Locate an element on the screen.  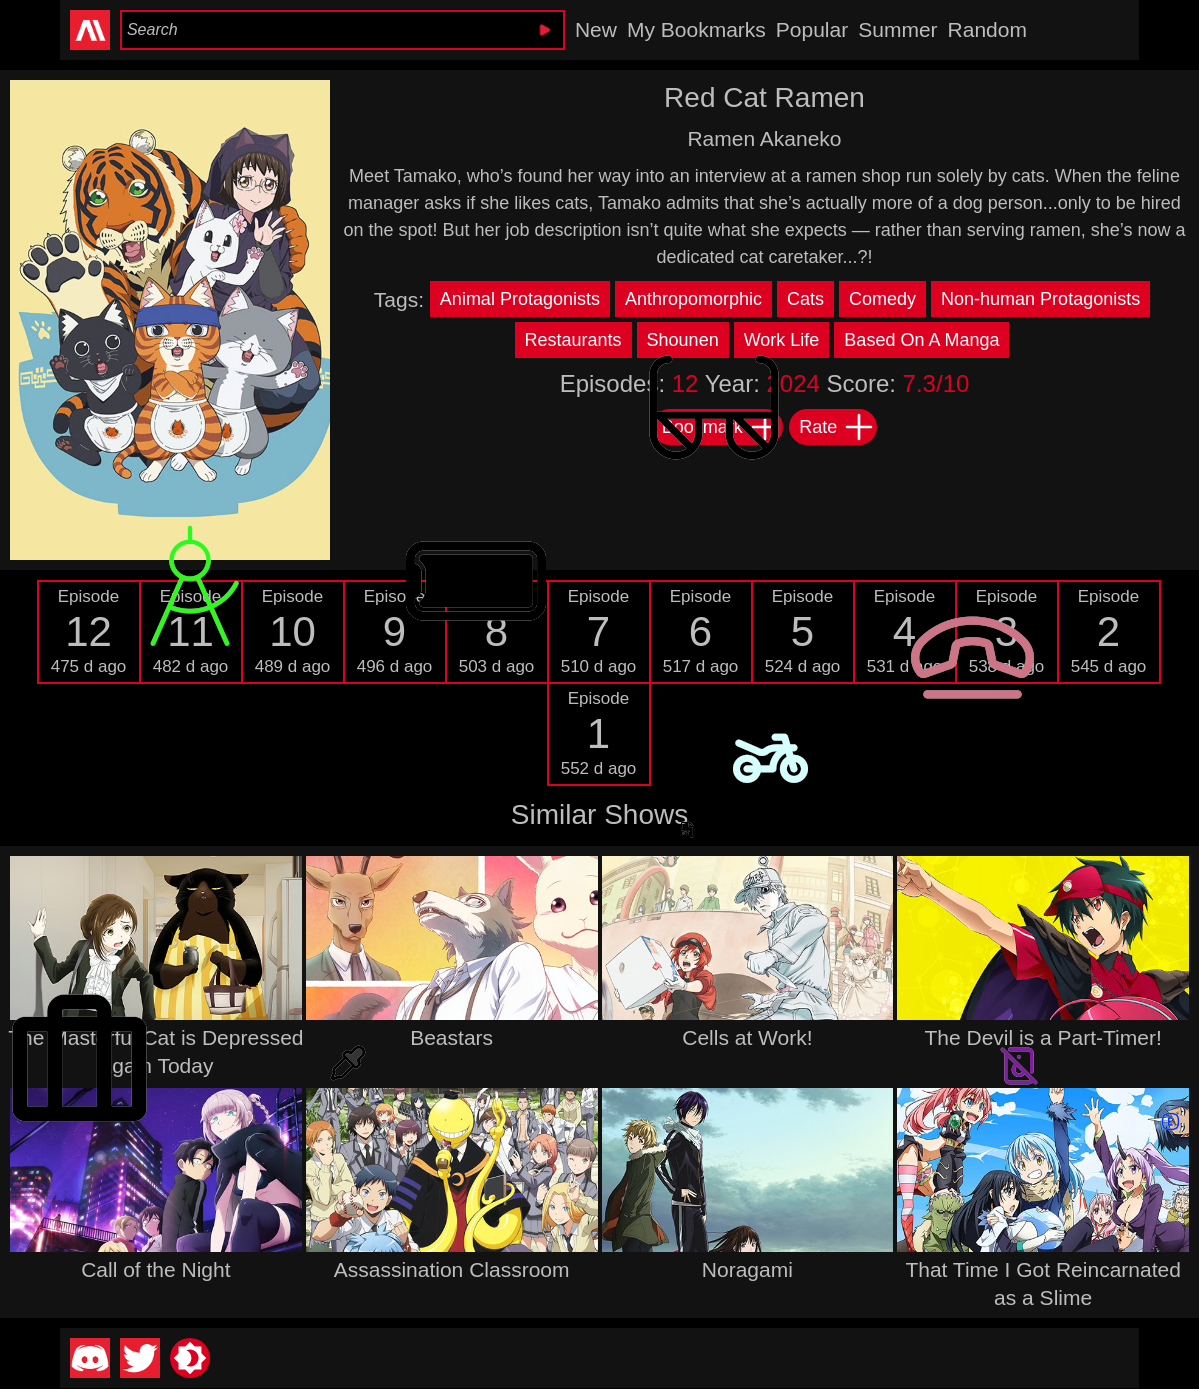
mute external speaker is located at coordinates (1019, 1066).